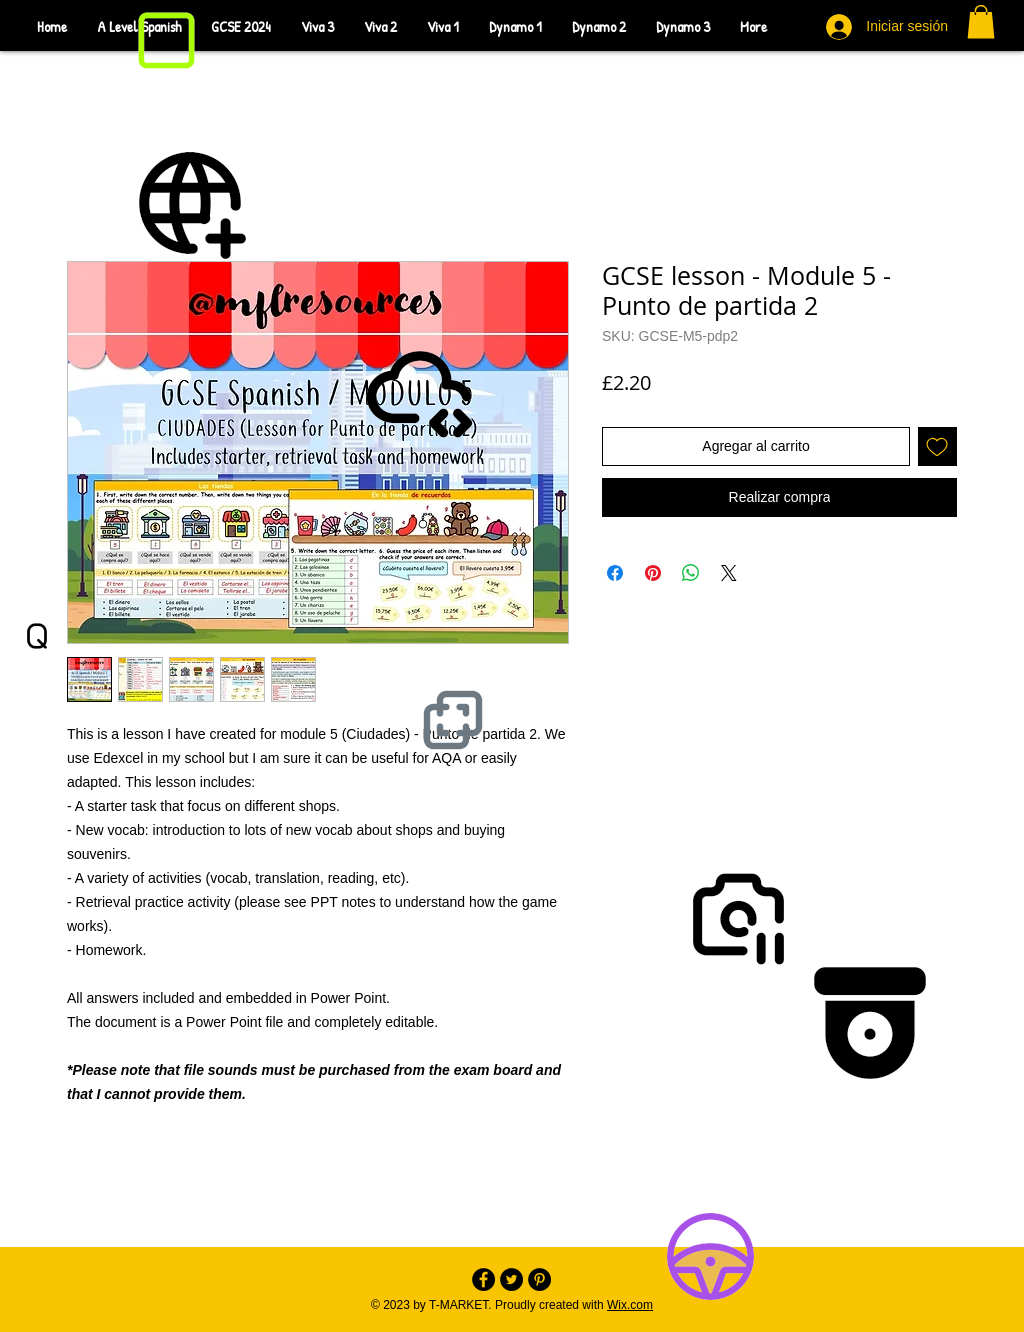  What do you see at coordinates (738, 914) in the screenshot?
I see `pause video recording` at bounding box center [738, 914].